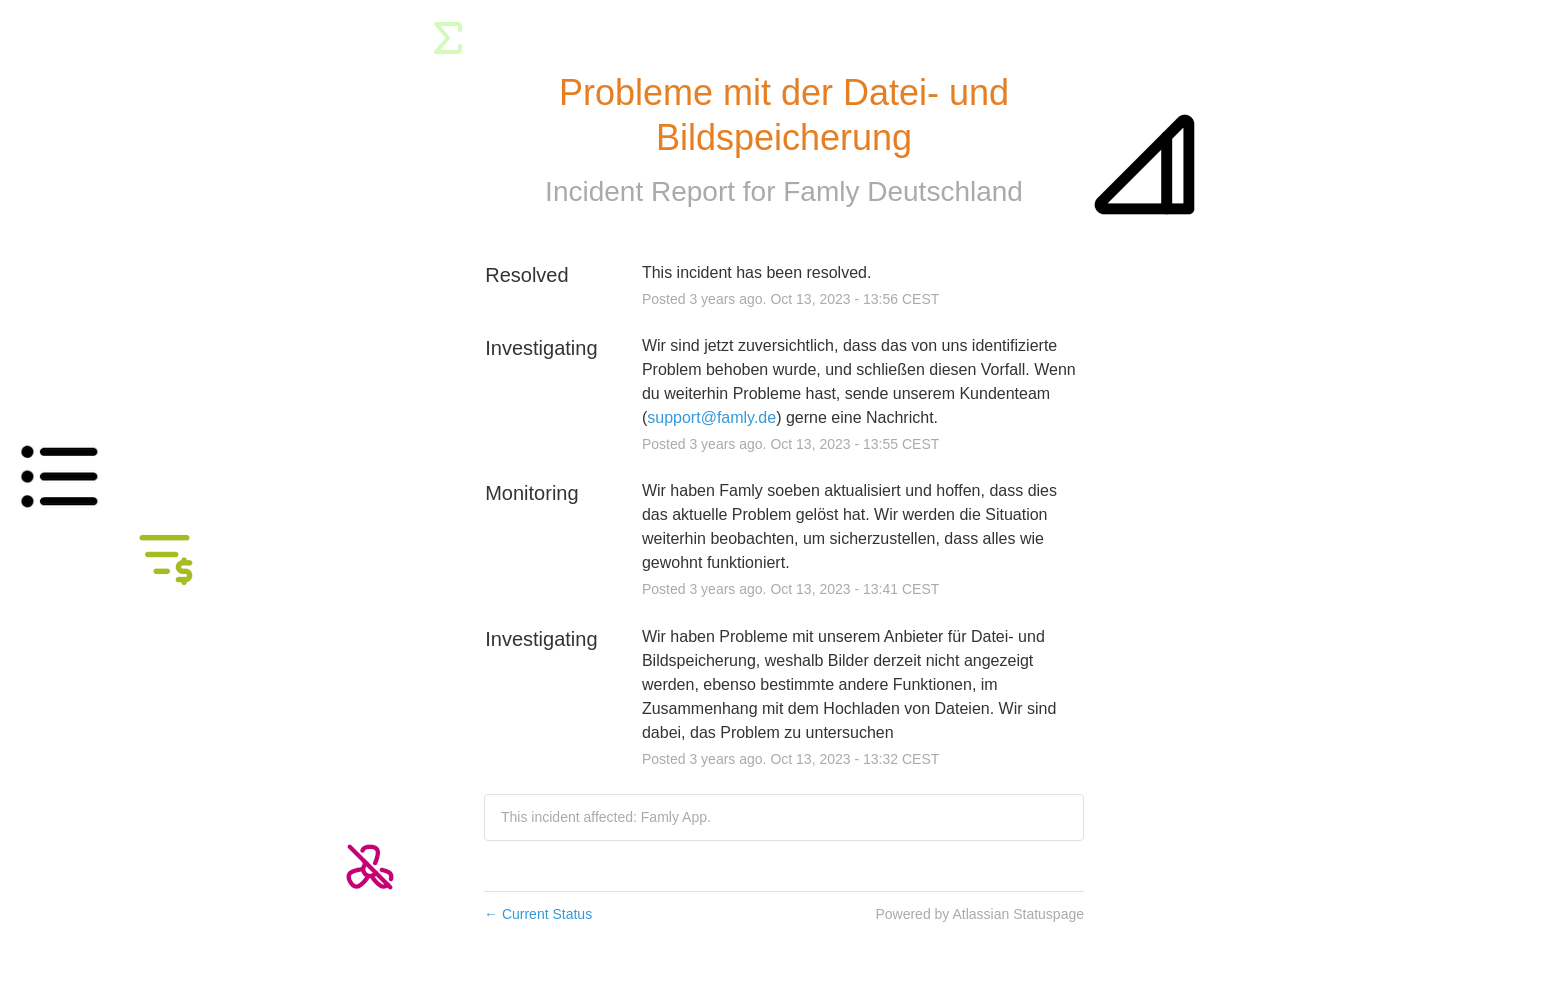 This screenshot has height=996, width=1568. I want to click on disable propeller or fan function, so click(370, 867).